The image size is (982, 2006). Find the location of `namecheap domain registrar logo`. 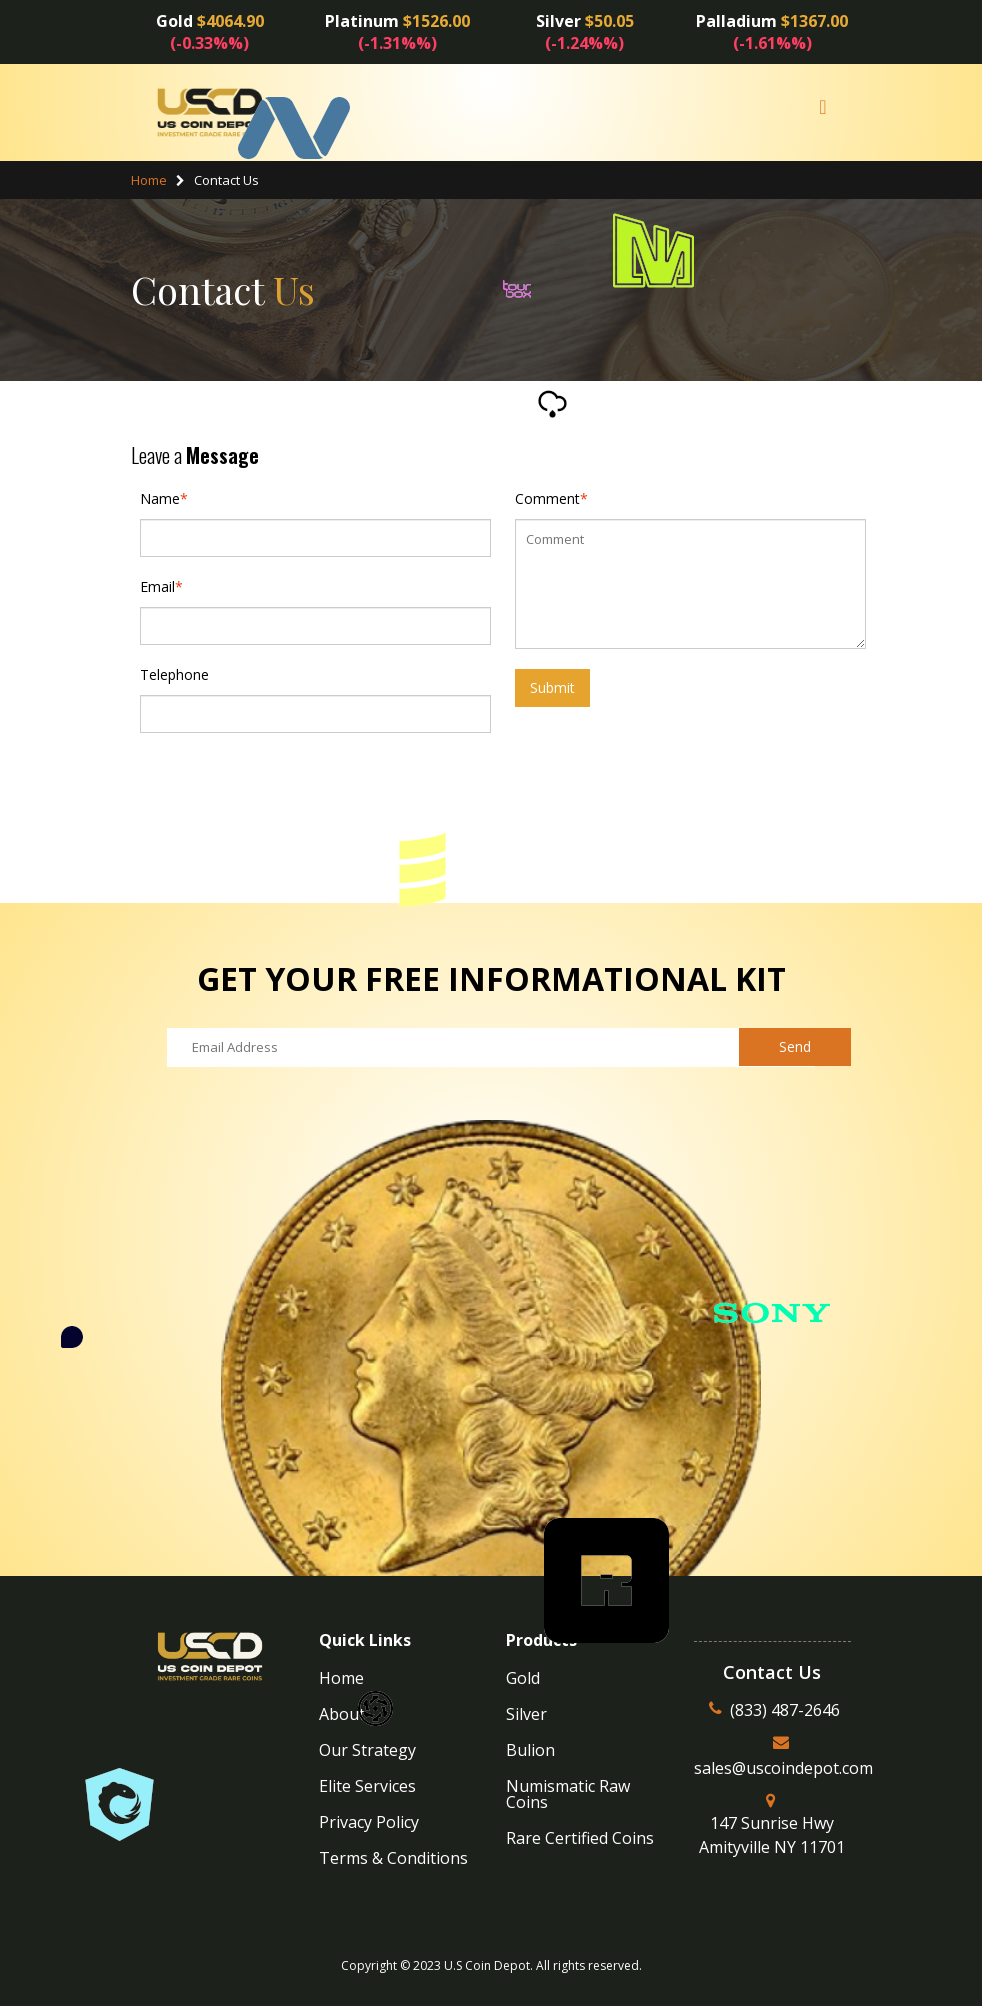

namecheap domain registrar logo is located at coordinates (294, 128).